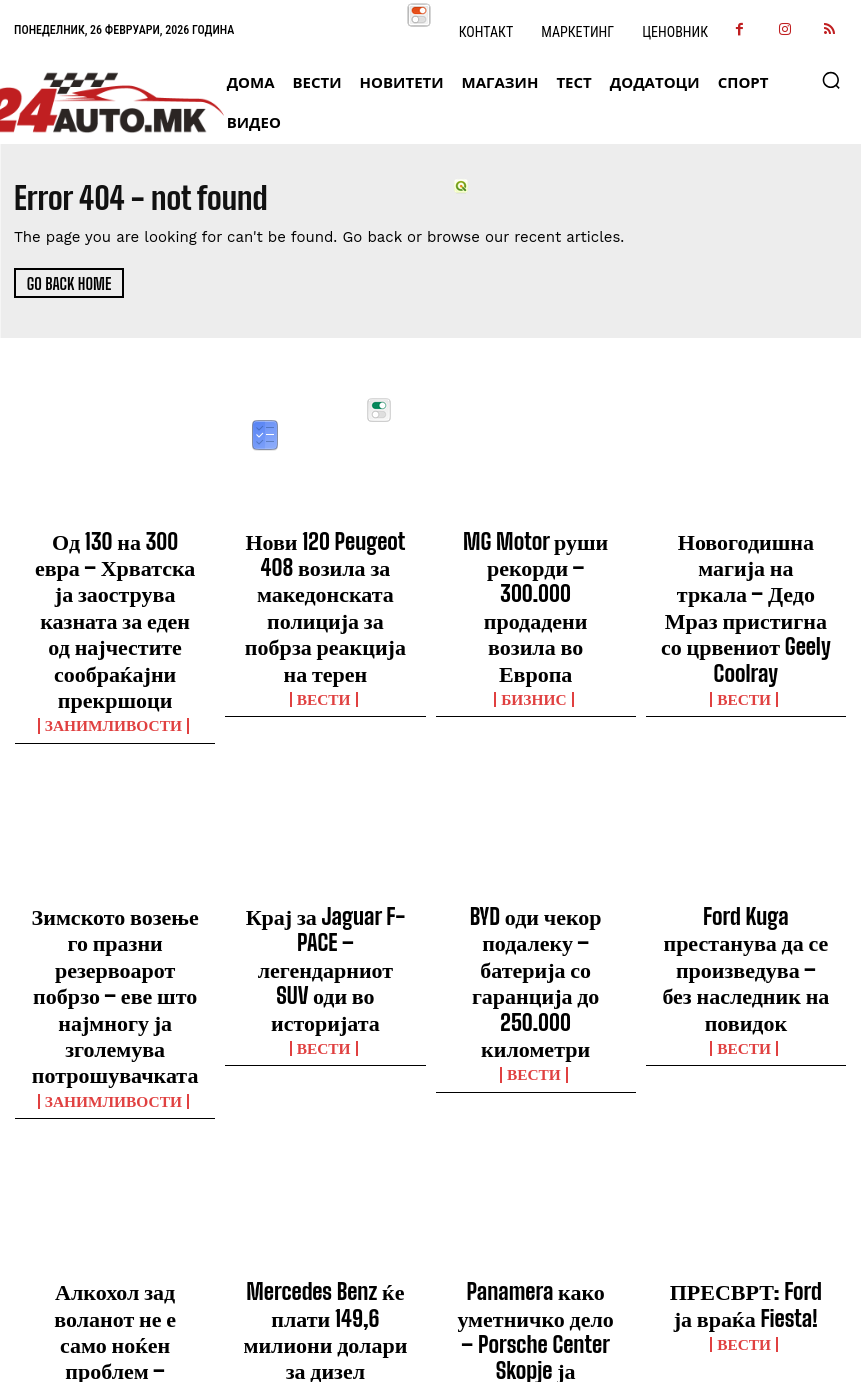 This screenshot has width=861, height=1382. Describe the element at coordinates (379, 410) in the screenshot. I see `open unity tweak tool to customize desktop settings` at that location.